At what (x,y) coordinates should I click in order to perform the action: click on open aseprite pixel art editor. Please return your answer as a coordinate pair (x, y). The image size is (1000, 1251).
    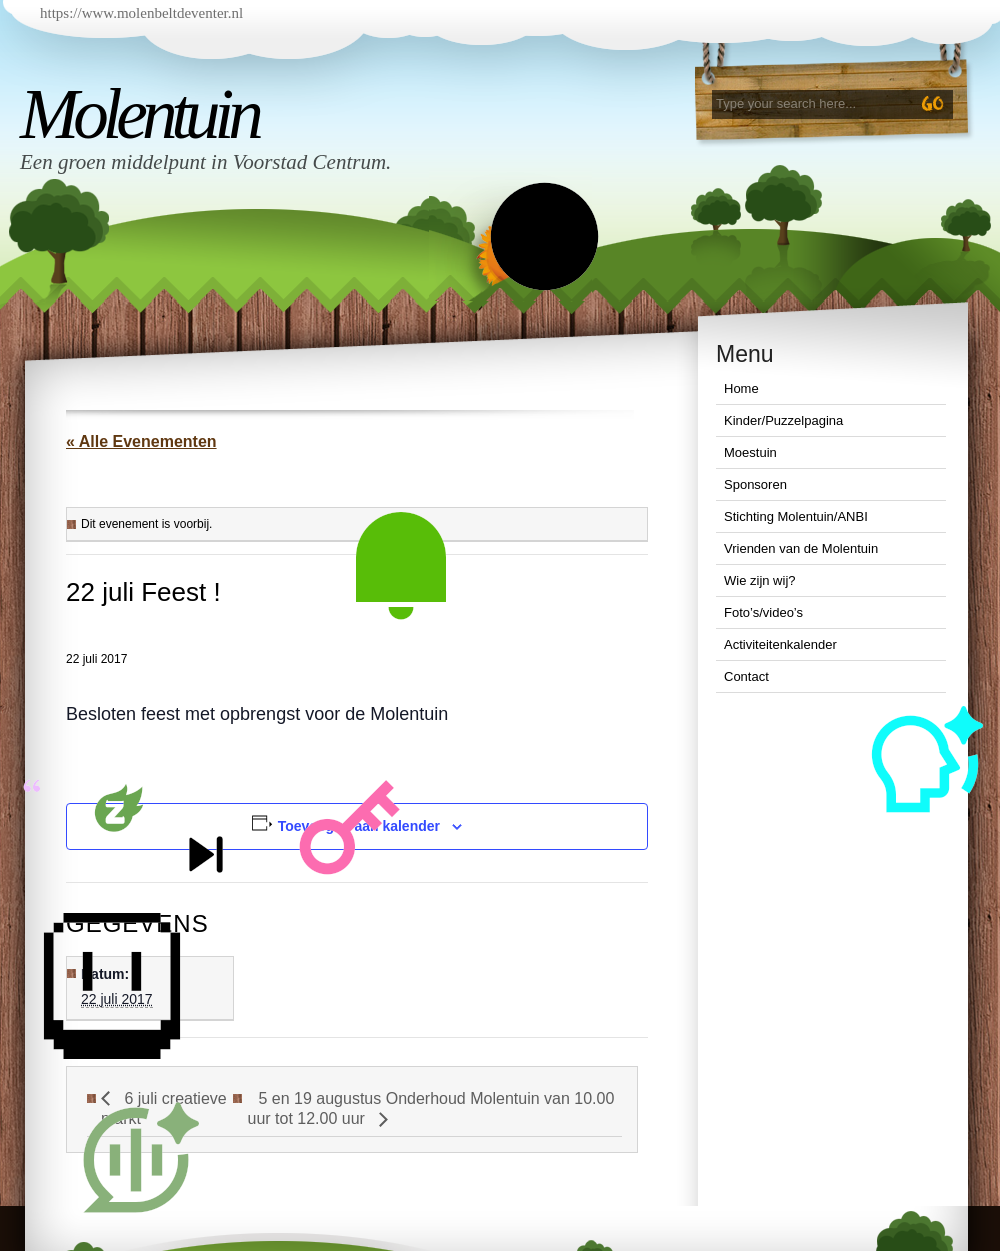
    Looking at the image, I should click on (112, 986).